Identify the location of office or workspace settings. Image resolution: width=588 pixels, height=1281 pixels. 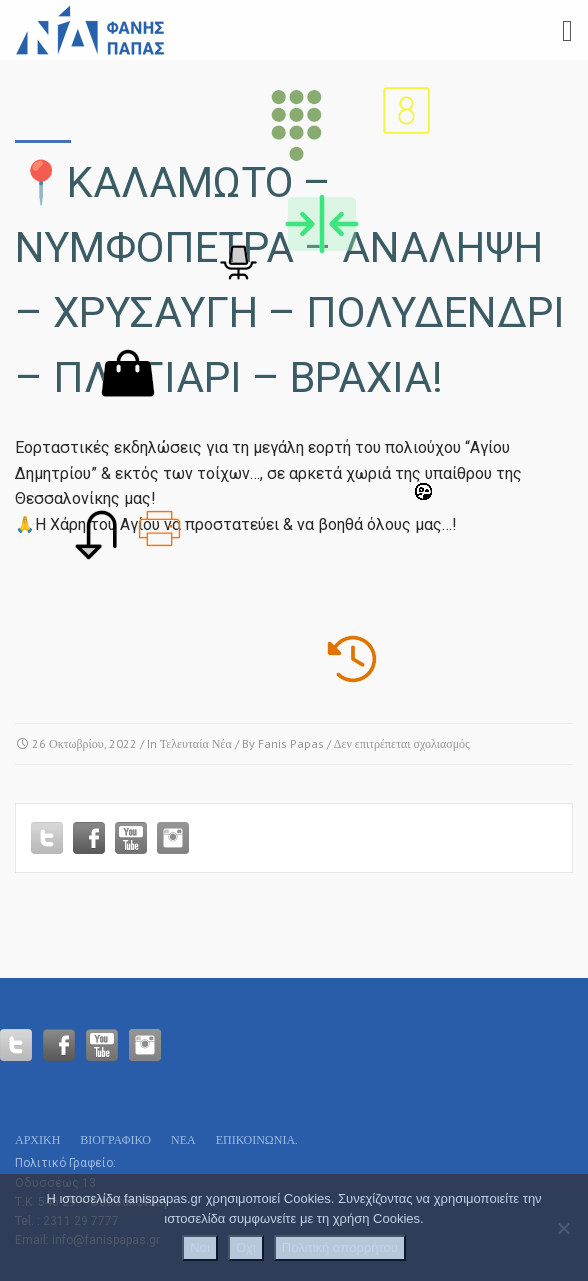
(238, 262).